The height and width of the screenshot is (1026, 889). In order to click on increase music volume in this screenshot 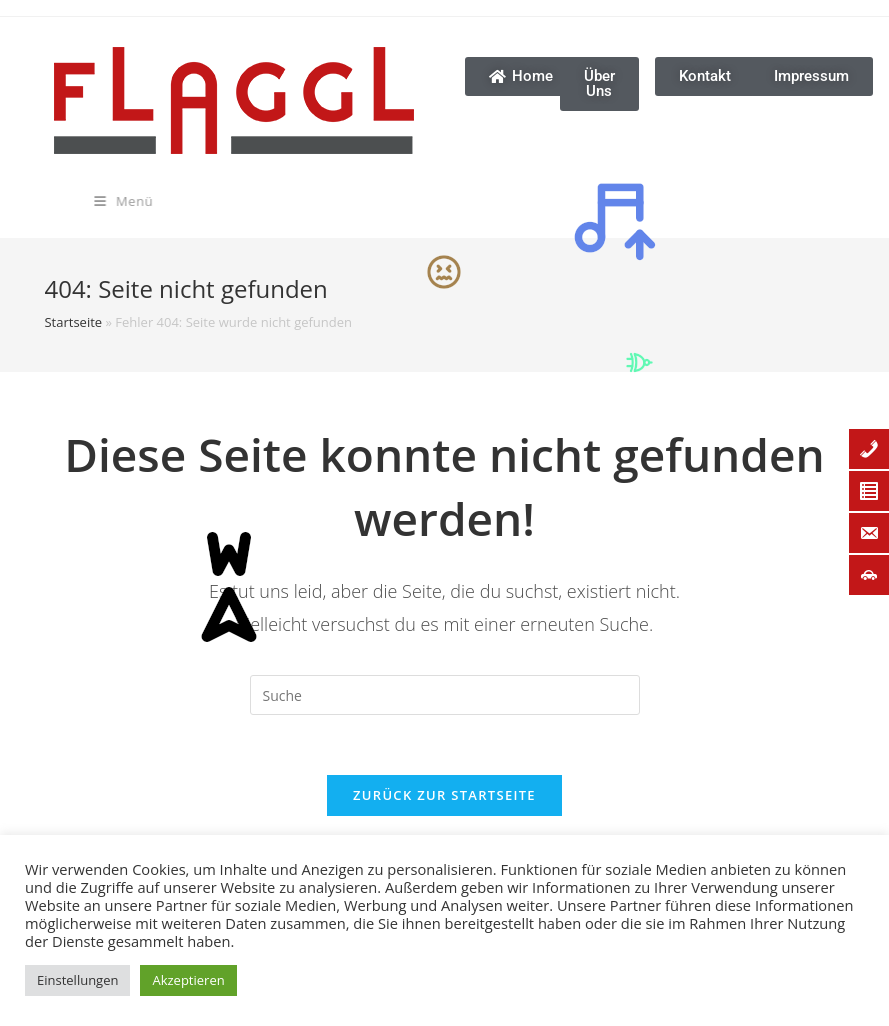, I will do `click(613, 218)`.